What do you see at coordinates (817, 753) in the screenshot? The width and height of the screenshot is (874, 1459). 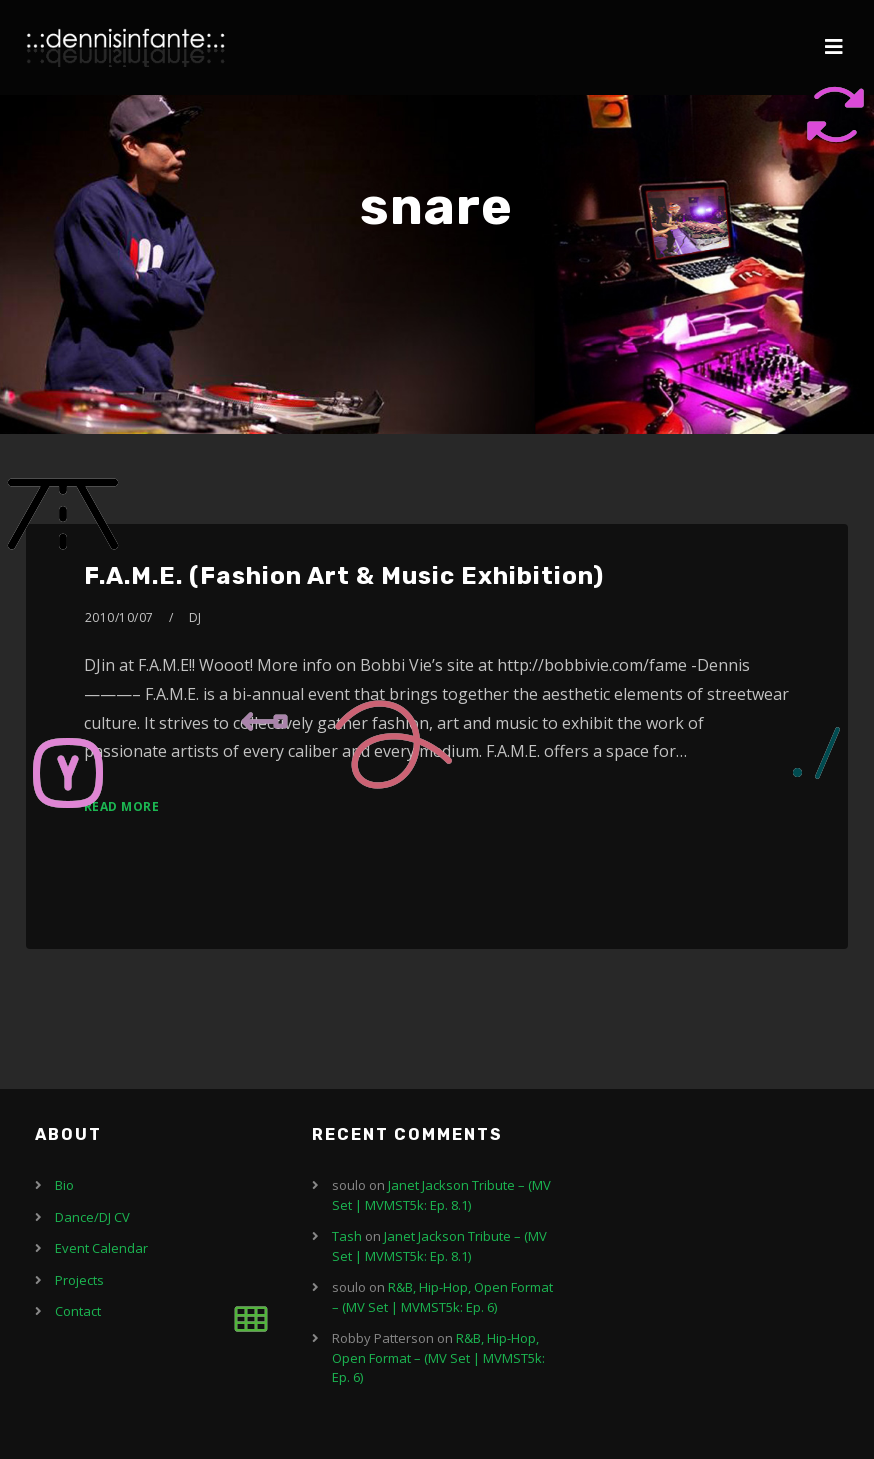 I see `indicates a relative file path reference` at bounding box center [817, 753].